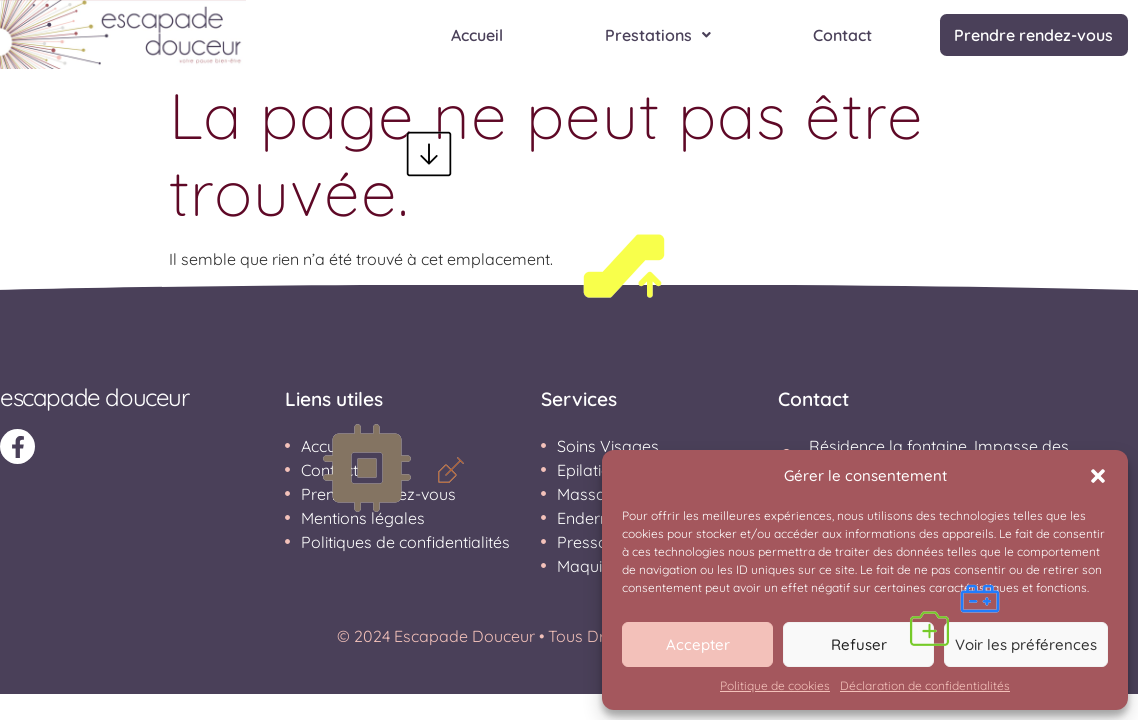 This screenshot has width=1138, height=720. I want to click on check vehicle battery status, so click(980, 600).